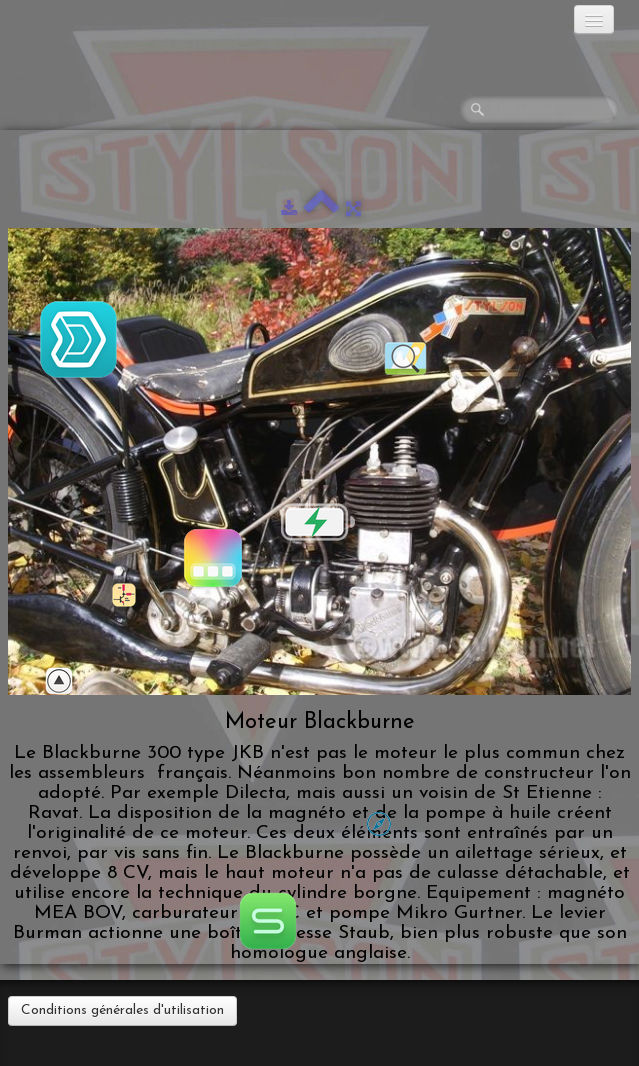 The width and height of the screenshot is (639, 1066). I want to click on adjust display color and calibration settings, so click(213, 558).